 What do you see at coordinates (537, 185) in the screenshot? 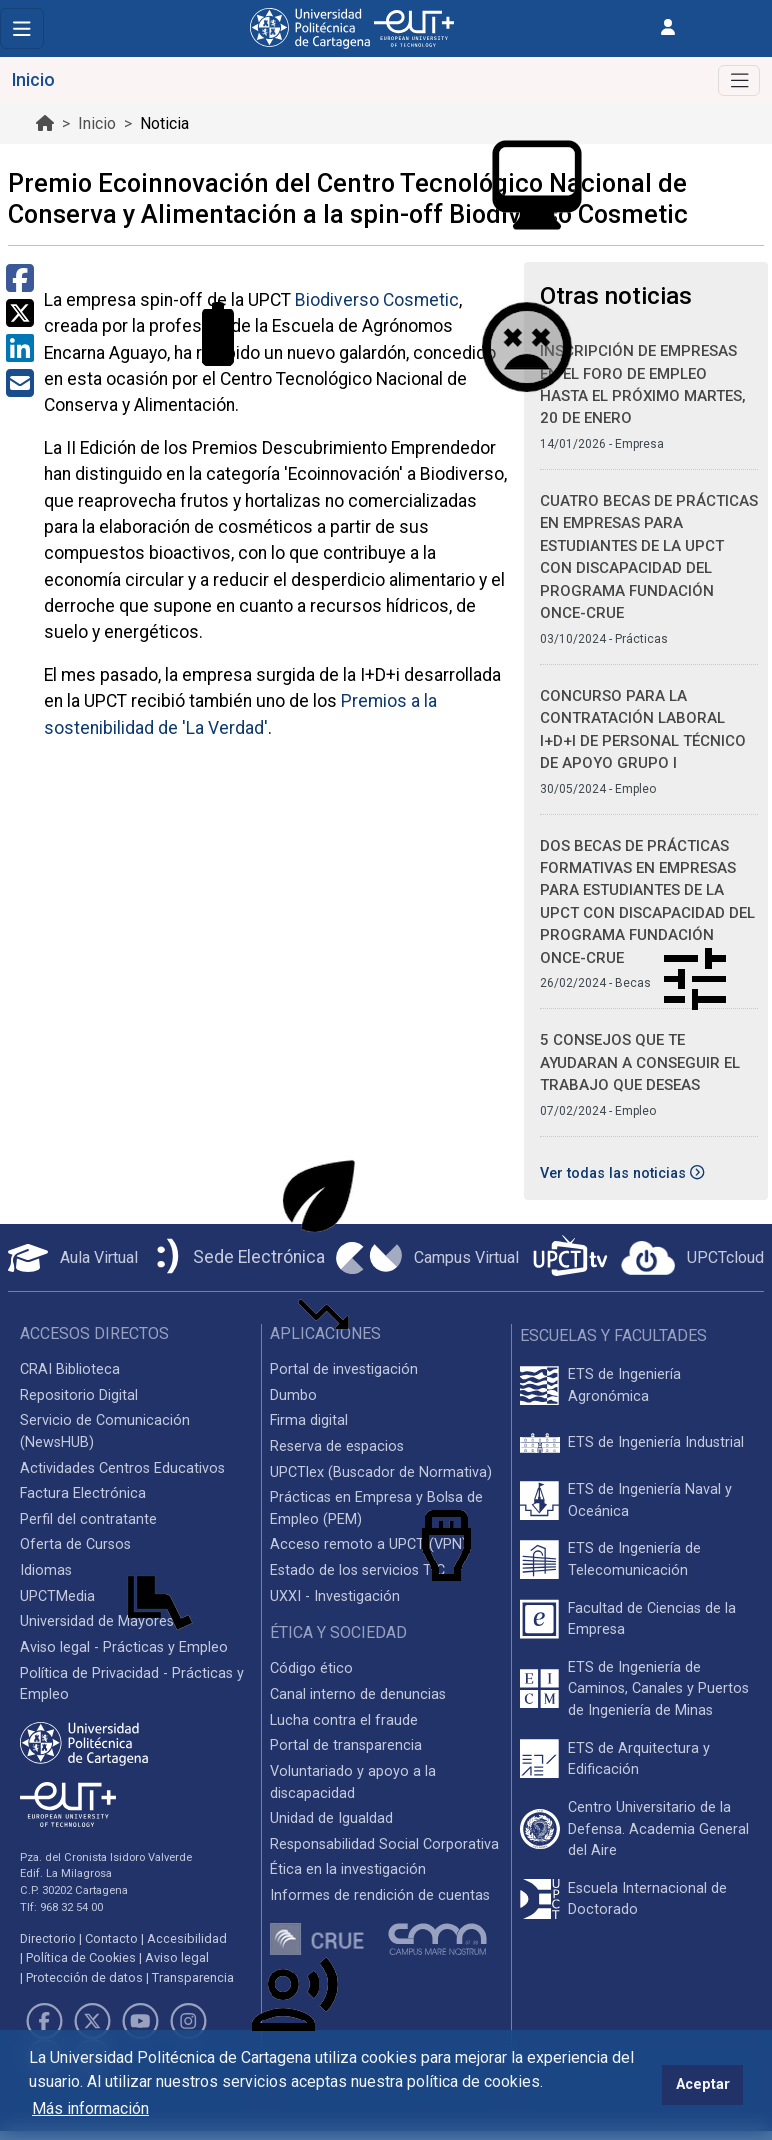
I see `access desktop or computer settings` at bounding box center [537, 185].